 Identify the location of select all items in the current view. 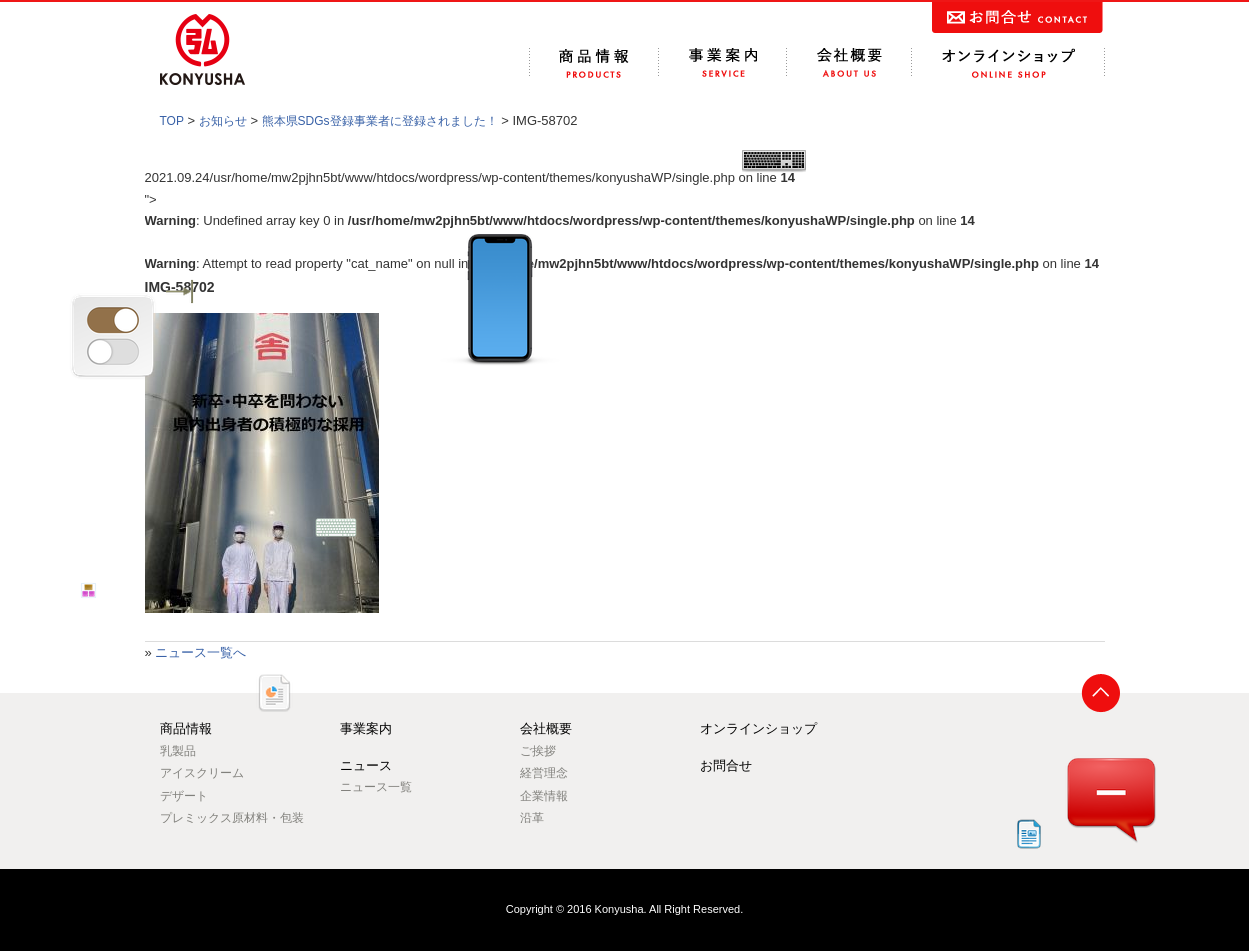
(88, 590).